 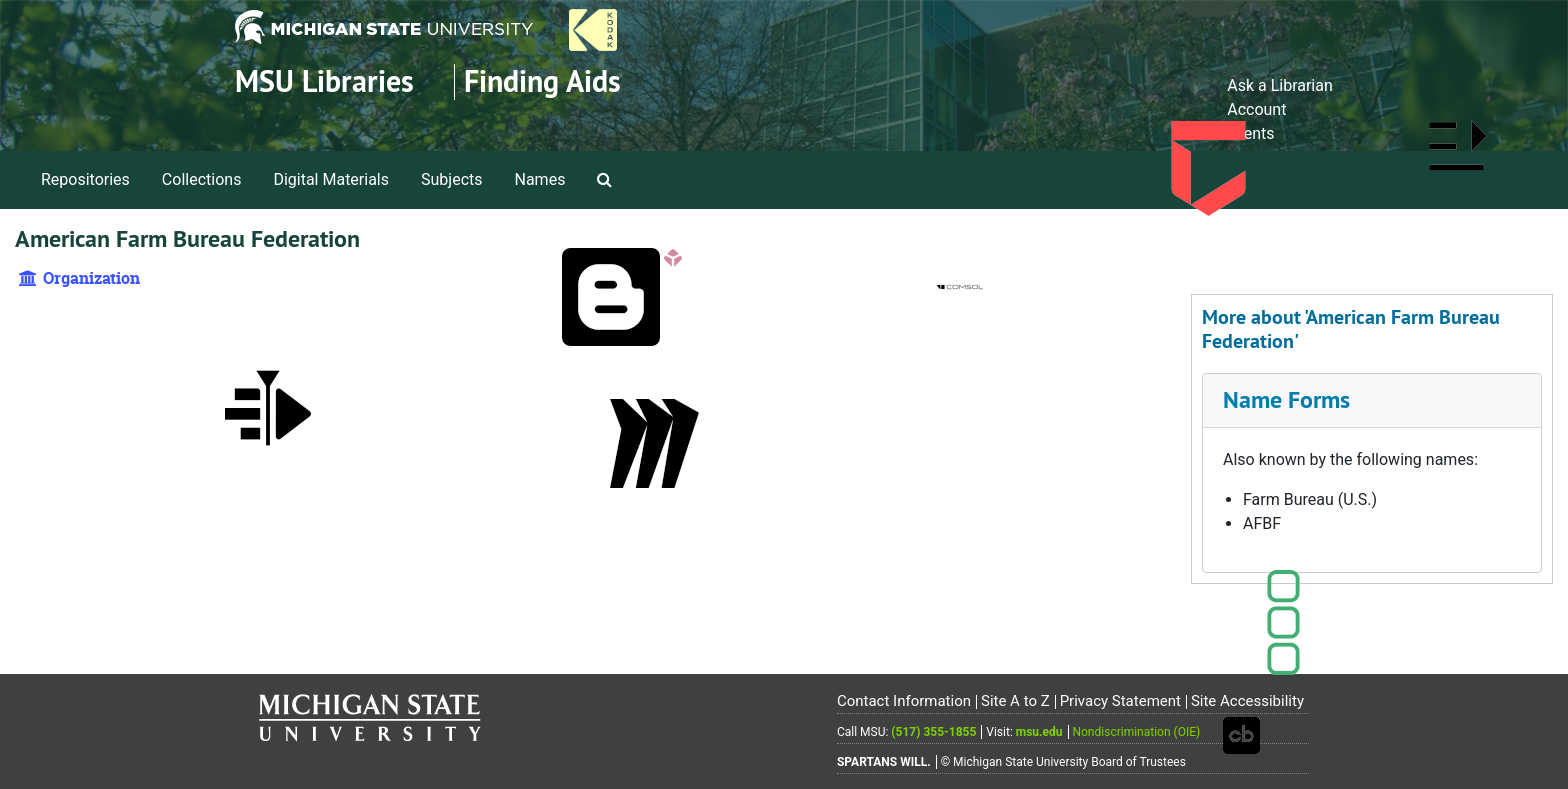 I want to click on COMSOL multiphysics simulation software logo, so click(x=960, y=287).